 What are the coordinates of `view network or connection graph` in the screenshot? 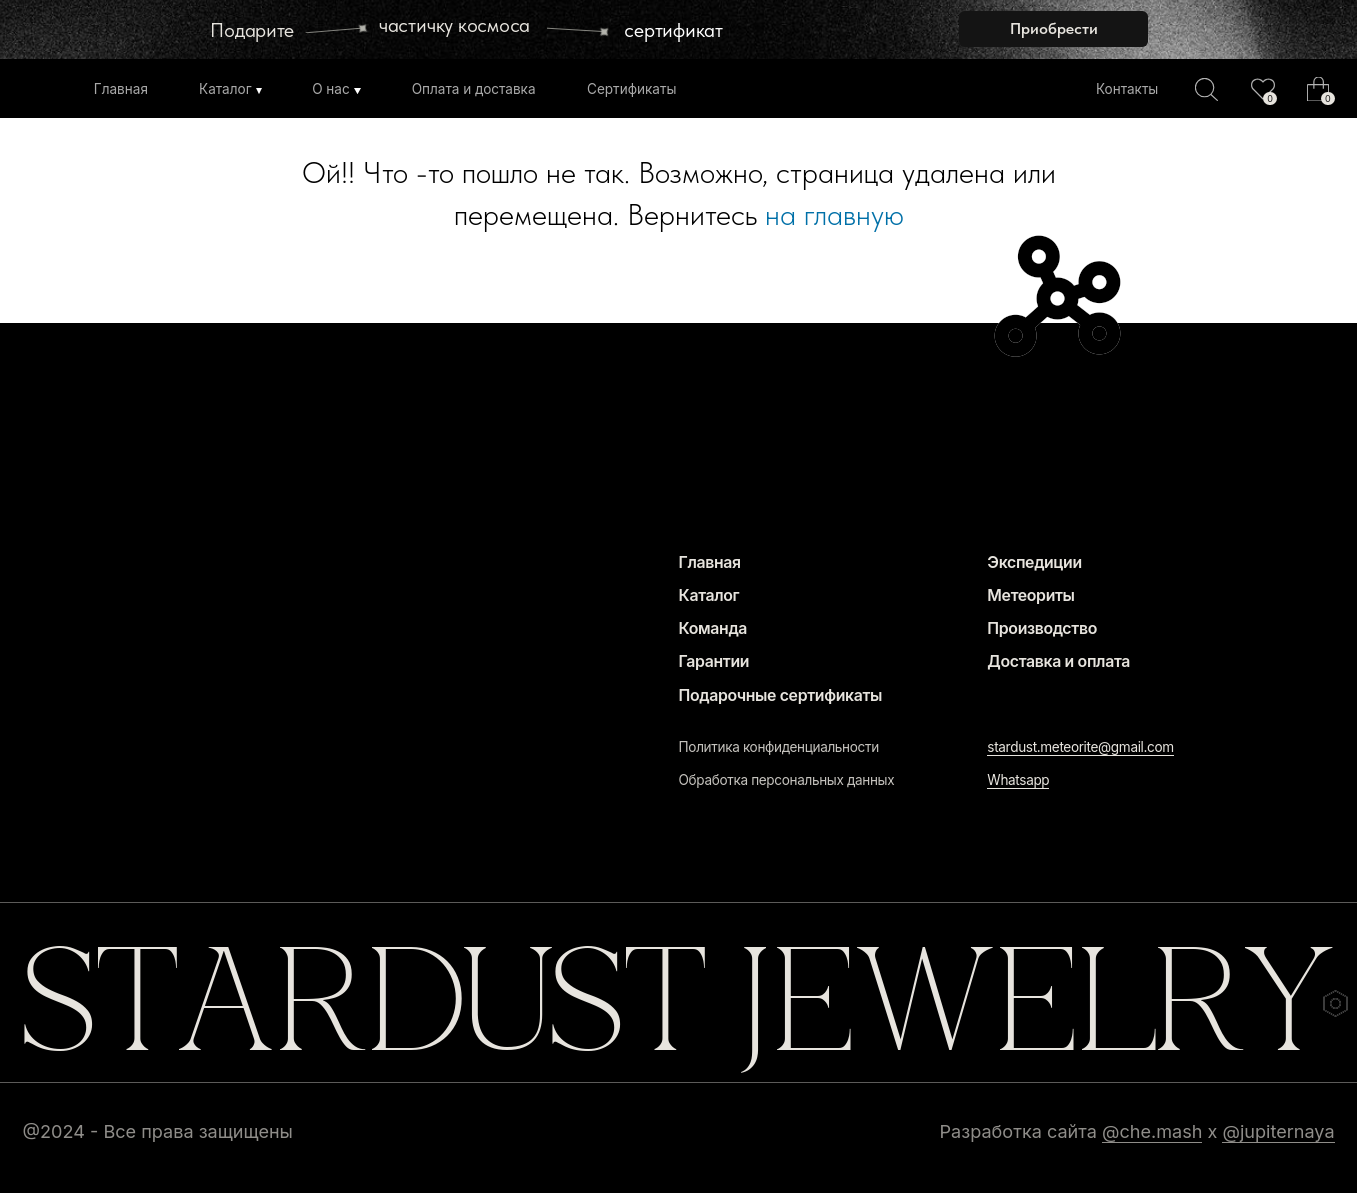 It's located at (1057, 298).